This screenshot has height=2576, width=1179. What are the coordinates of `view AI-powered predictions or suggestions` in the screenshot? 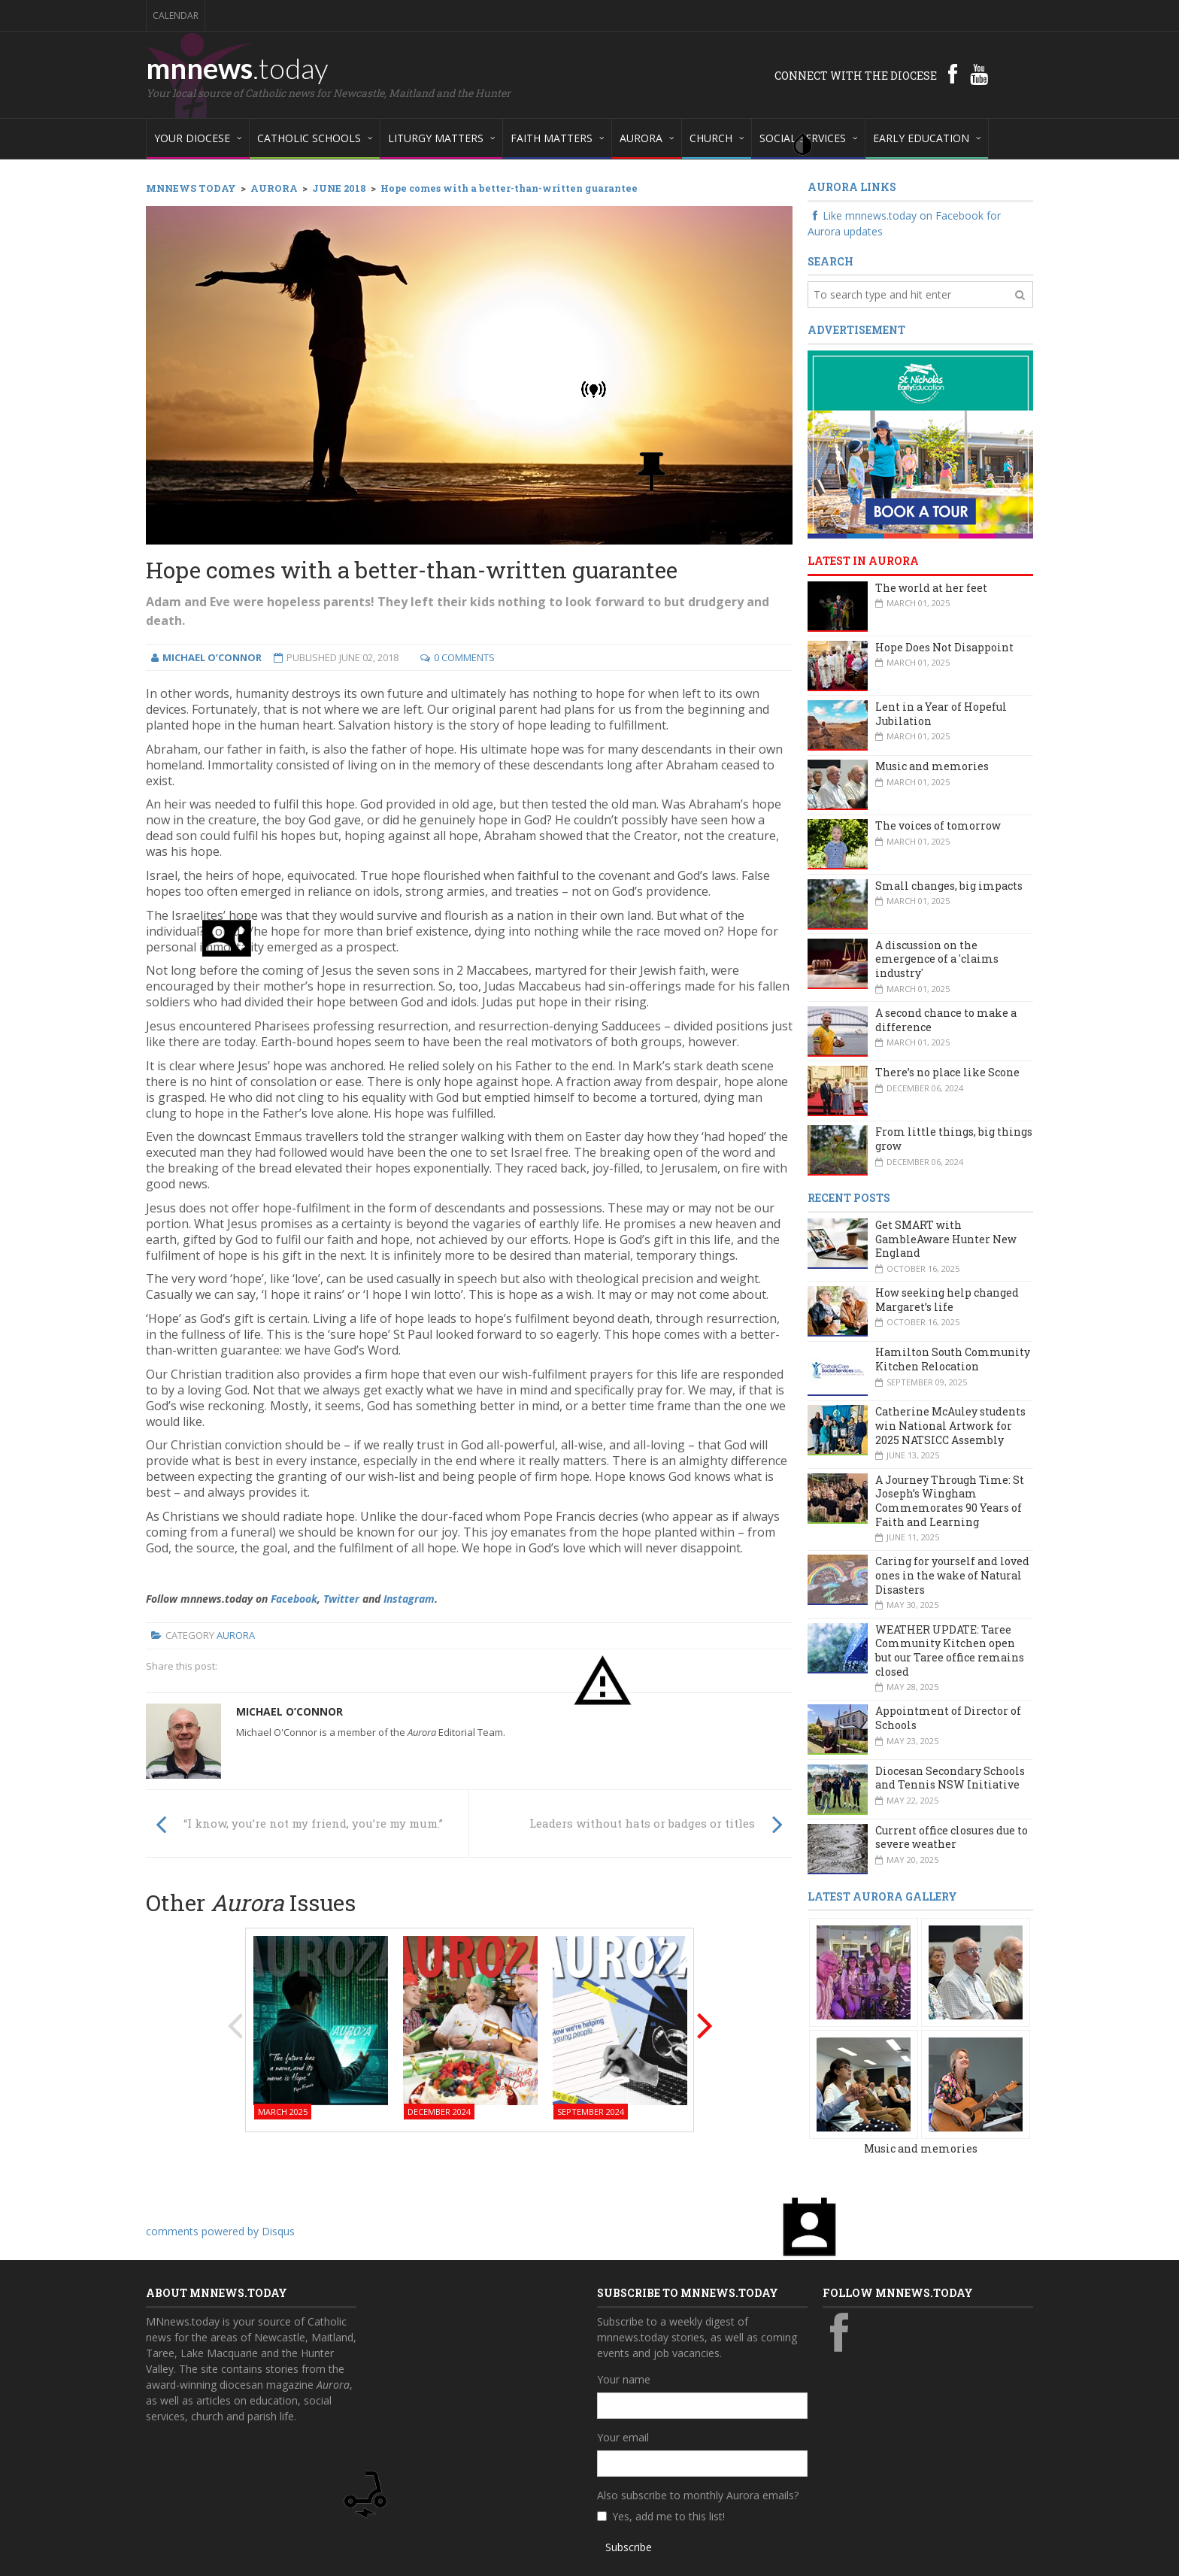 It's located at (593, 389).